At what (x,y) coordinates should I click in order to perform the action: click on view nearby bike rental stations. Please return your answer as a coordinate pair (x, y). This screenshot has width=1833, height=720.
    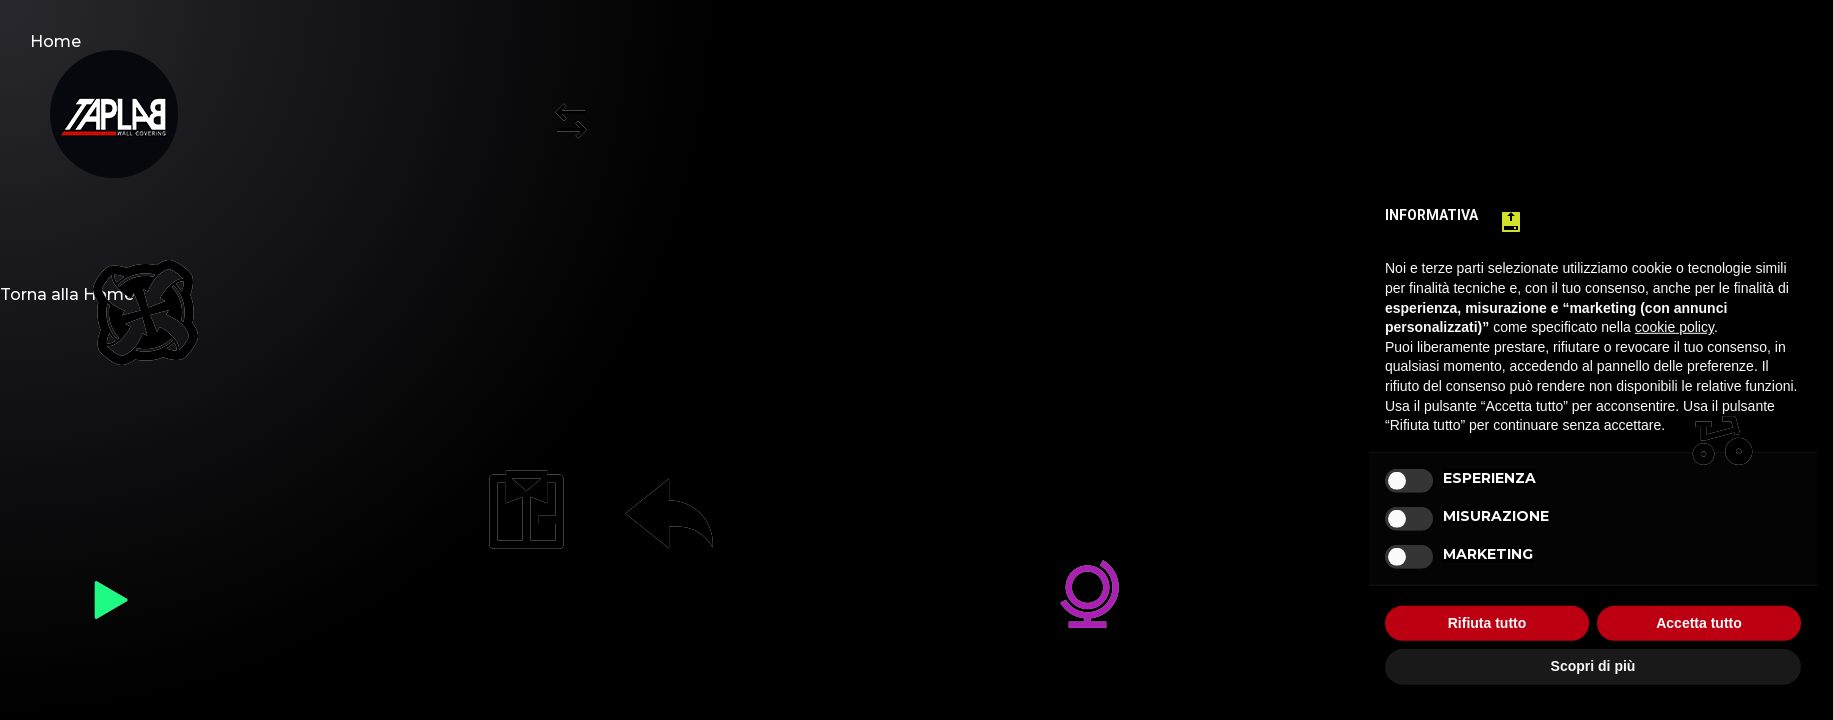
    Looking at the image, I should click on (1722, 440).